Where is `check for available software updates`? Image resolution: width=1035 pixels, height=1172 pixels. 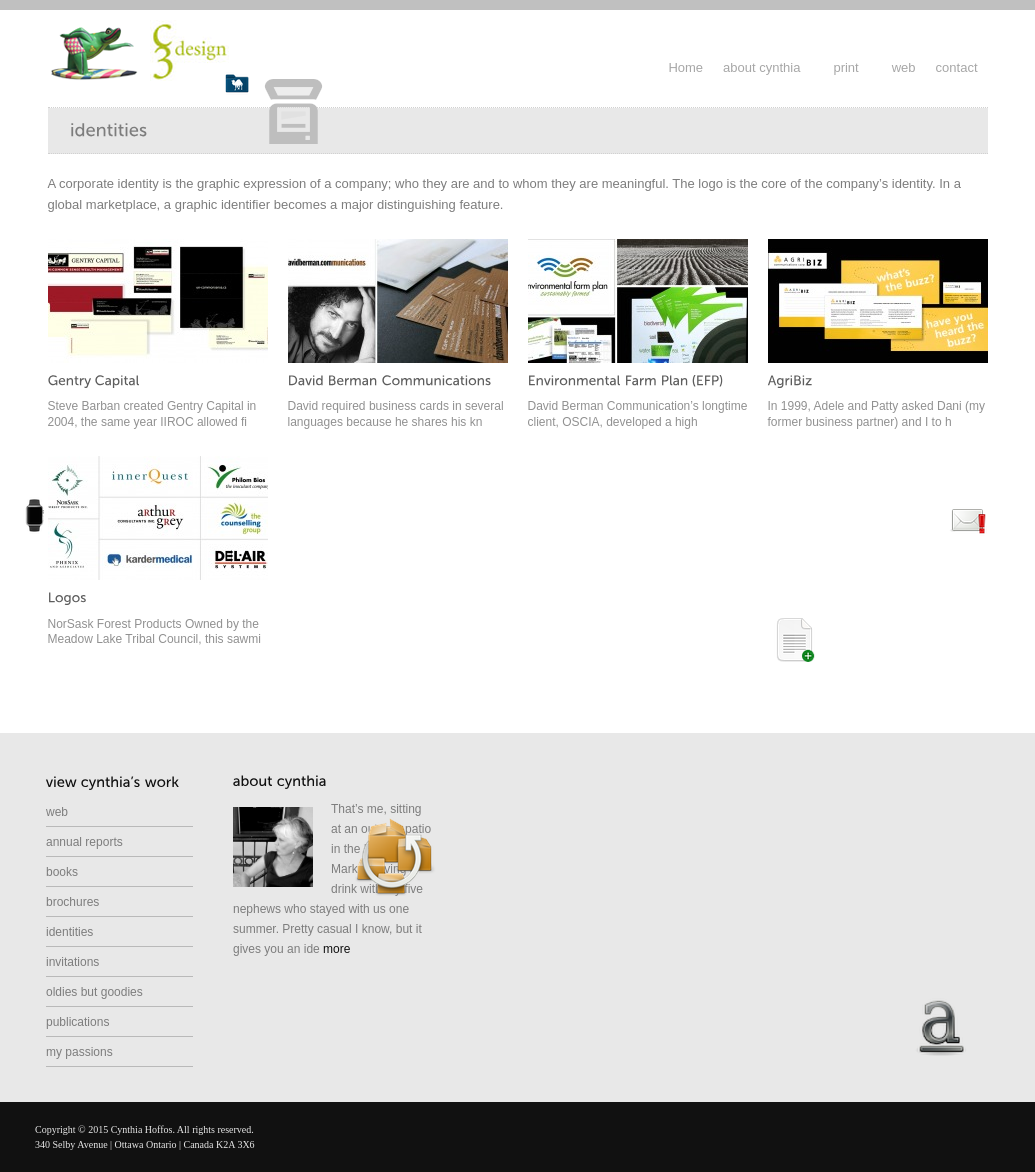 check for available software updates is located at coordinates (392, 851).